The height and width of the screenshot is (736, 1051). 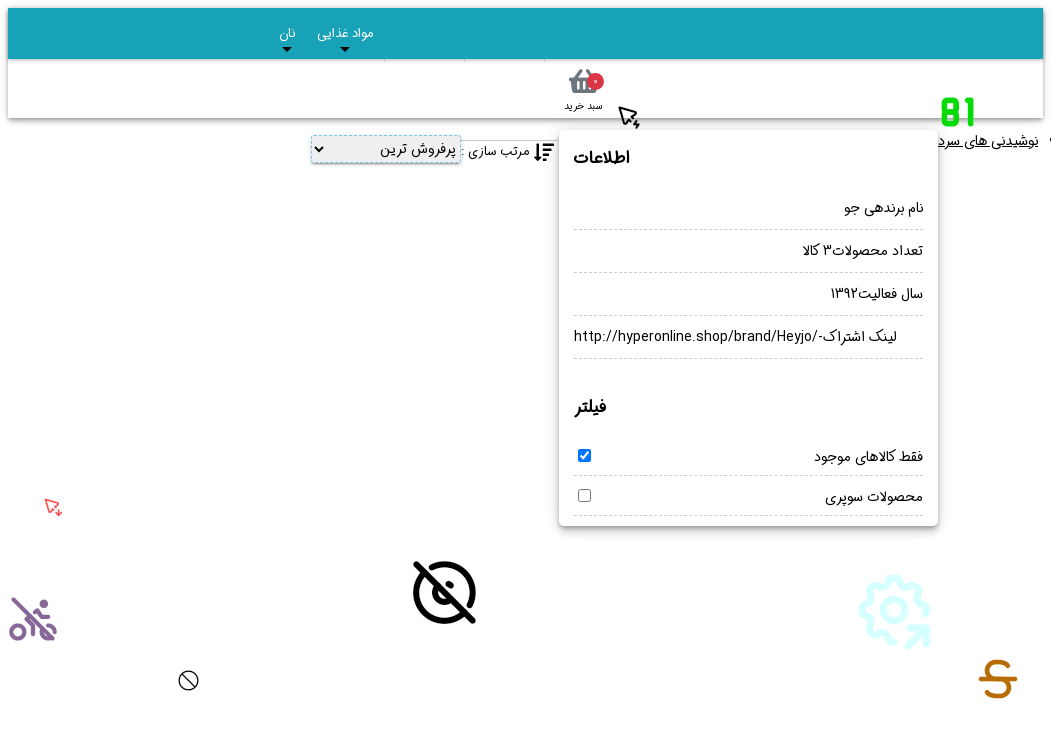 I want to click on indicates content is not copyrighted, so click(x=444, y=592).